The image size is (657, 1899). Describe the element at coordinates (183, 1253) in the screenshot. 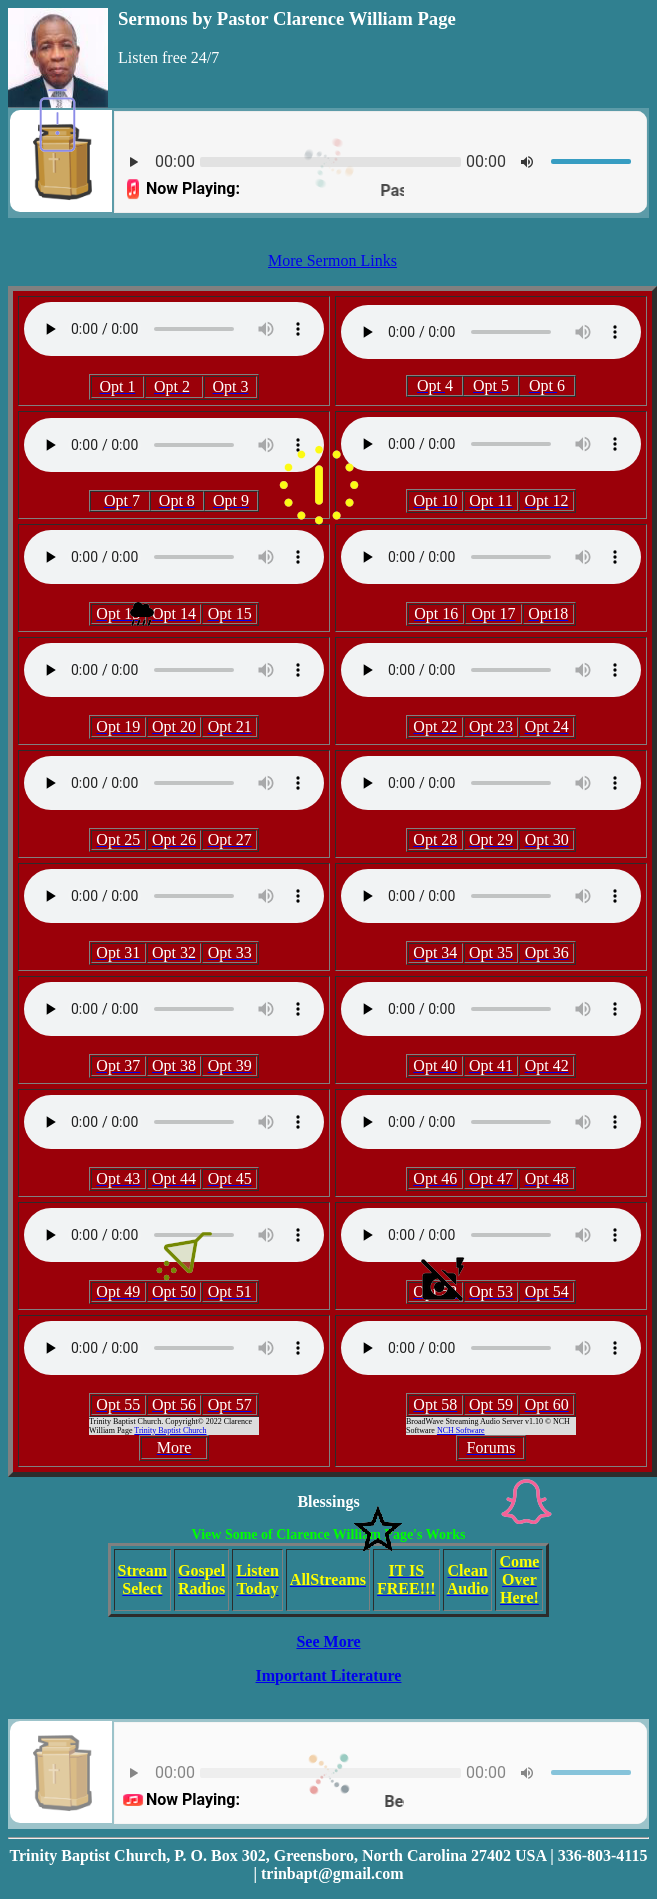

I see `filter or sort content` at that location.